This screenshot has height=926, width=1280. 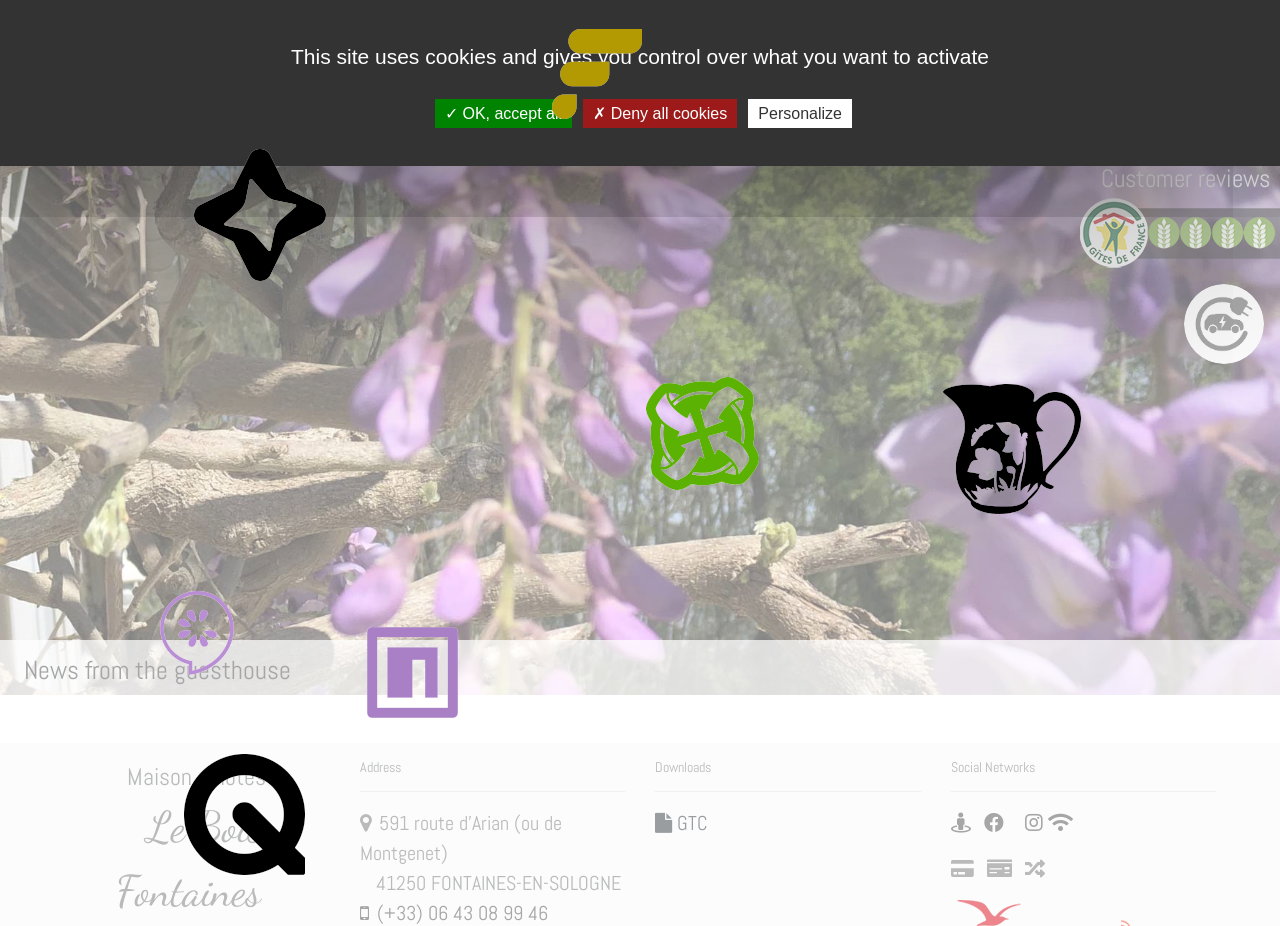 What do you see at coordinates (597, 74) in the screenshot?
I see `flat.io logo` at bounding box center [597, 74].